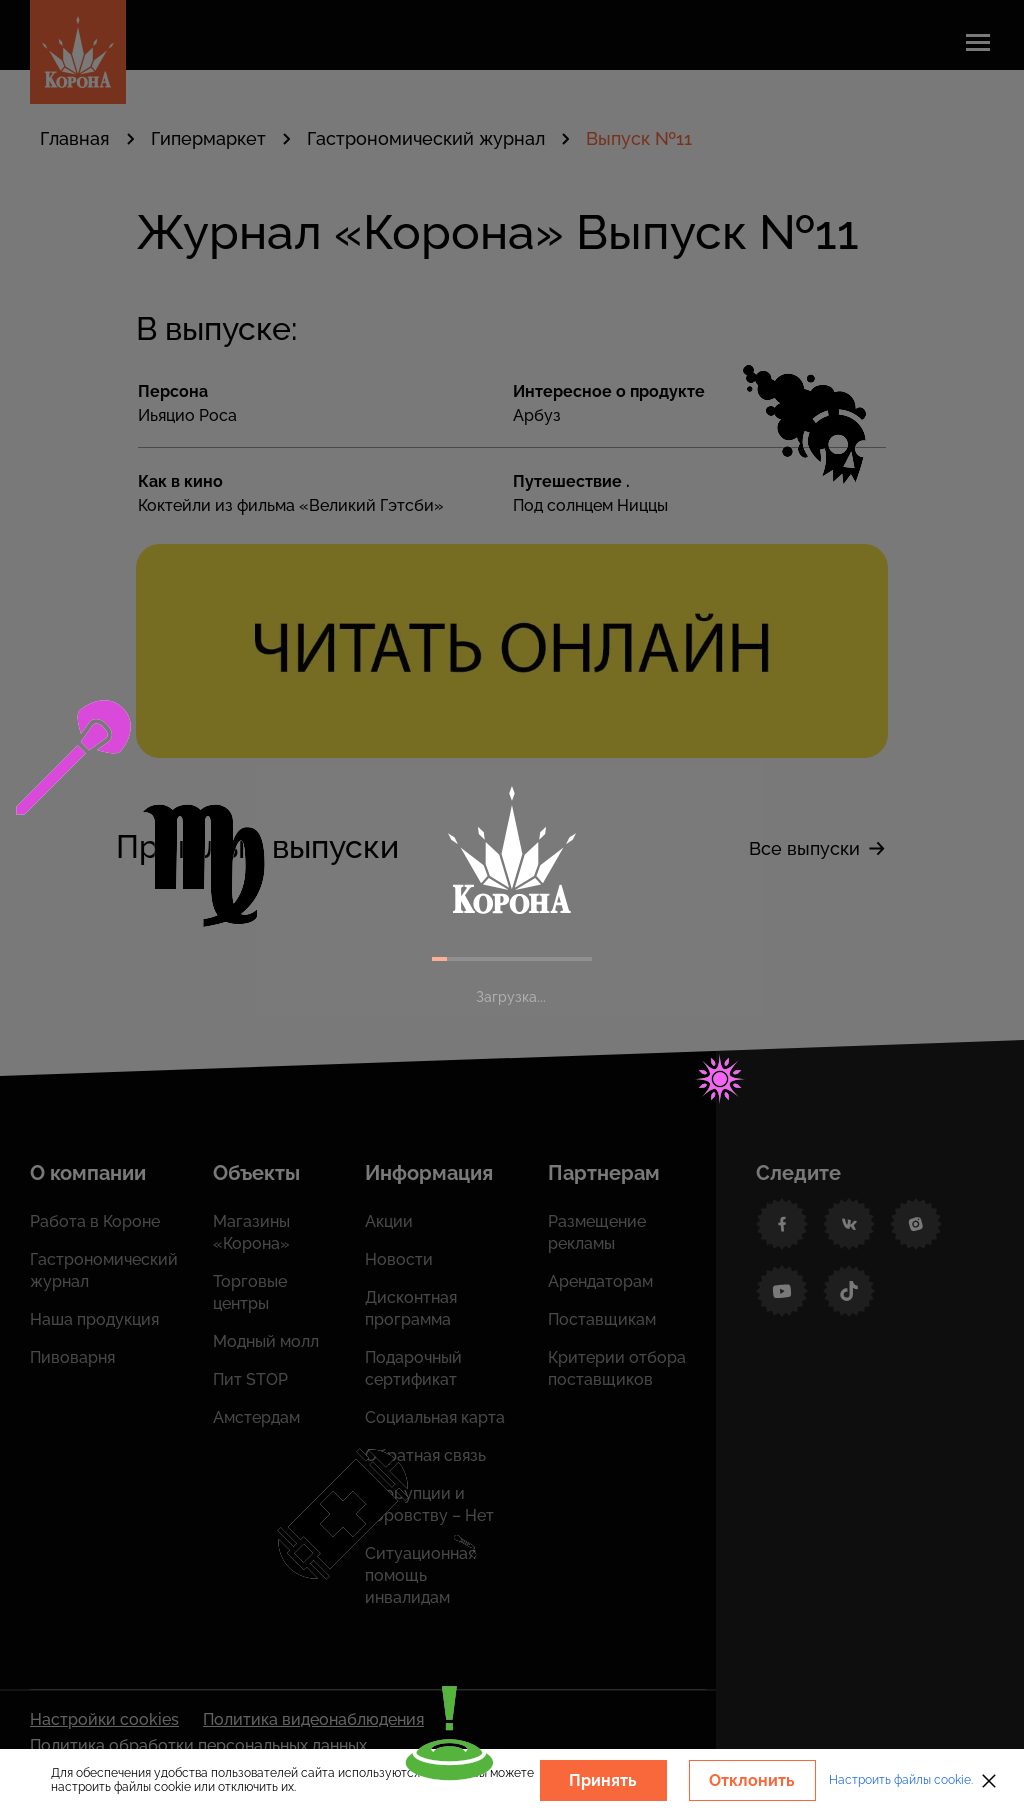  What do you see at coordinates (805, 426) in the screenshot?
I see `indicates a critical hit or instant kill ability` at bounding box center [805, 426].